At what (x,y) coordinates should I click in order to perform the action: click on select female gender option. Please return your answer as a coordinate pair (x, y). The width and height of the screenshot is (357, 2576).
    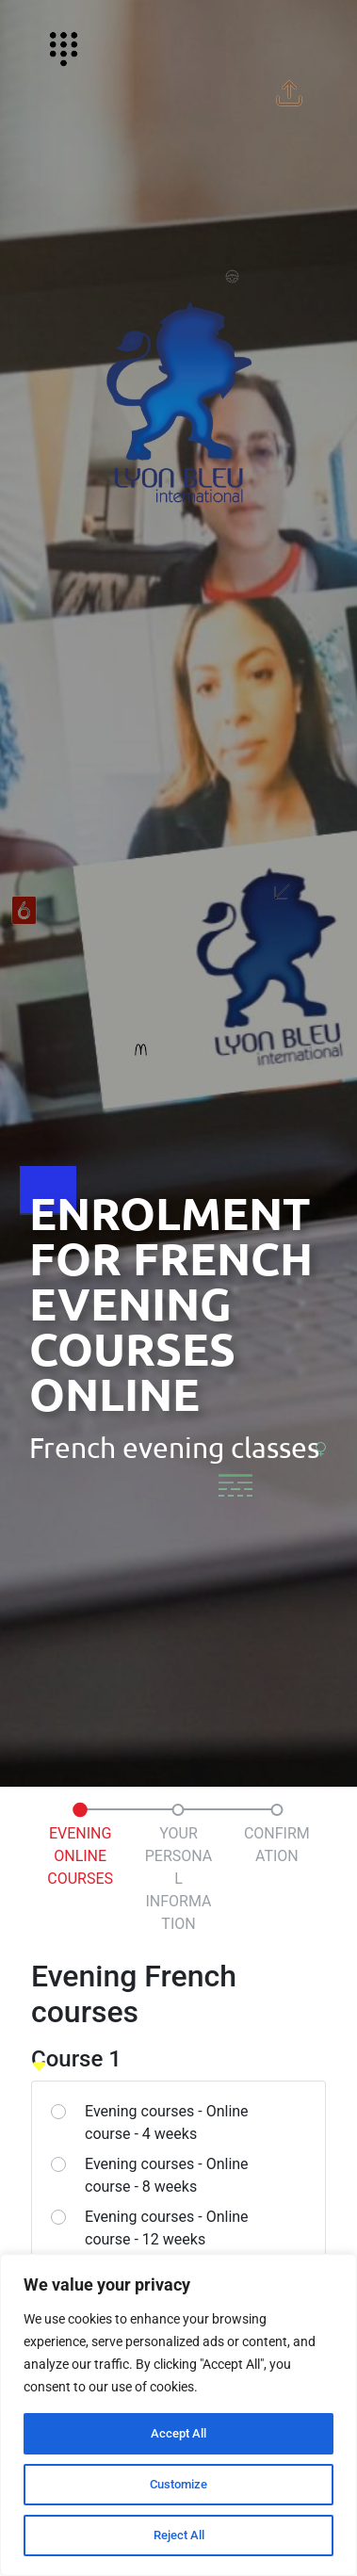
    Looking at the image, I should click on (320, 1449).